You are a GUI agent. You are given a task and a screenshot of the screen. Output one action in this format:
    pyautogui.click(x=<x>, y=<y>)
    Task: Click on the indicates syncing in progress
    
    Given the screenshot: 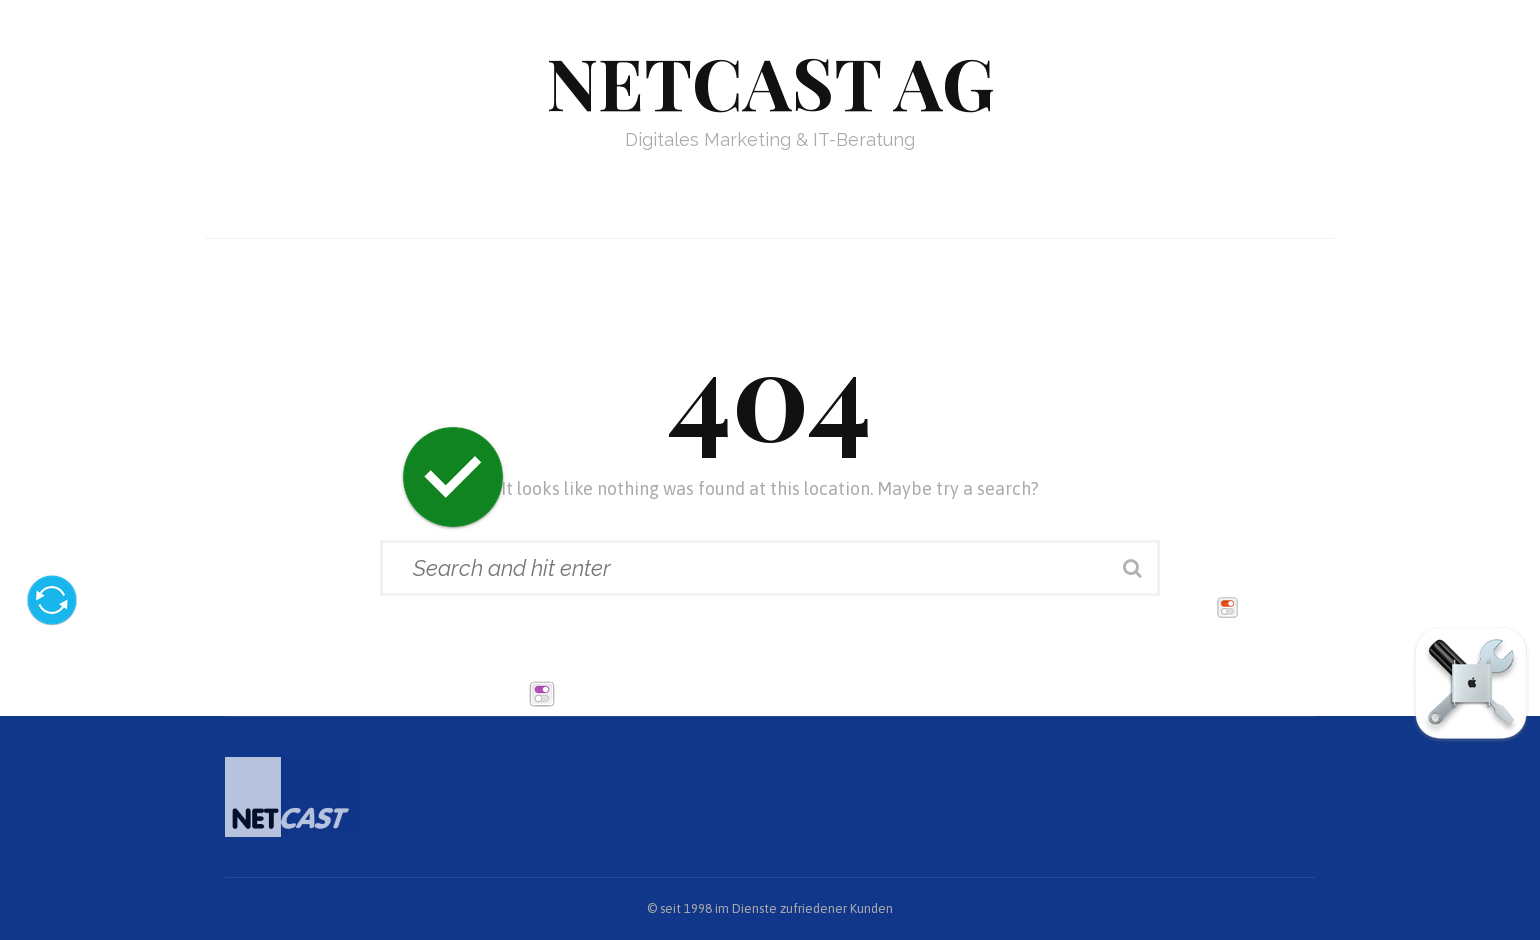 What is the action you would take?
    pyautogui.click(x=52, y=600)
    